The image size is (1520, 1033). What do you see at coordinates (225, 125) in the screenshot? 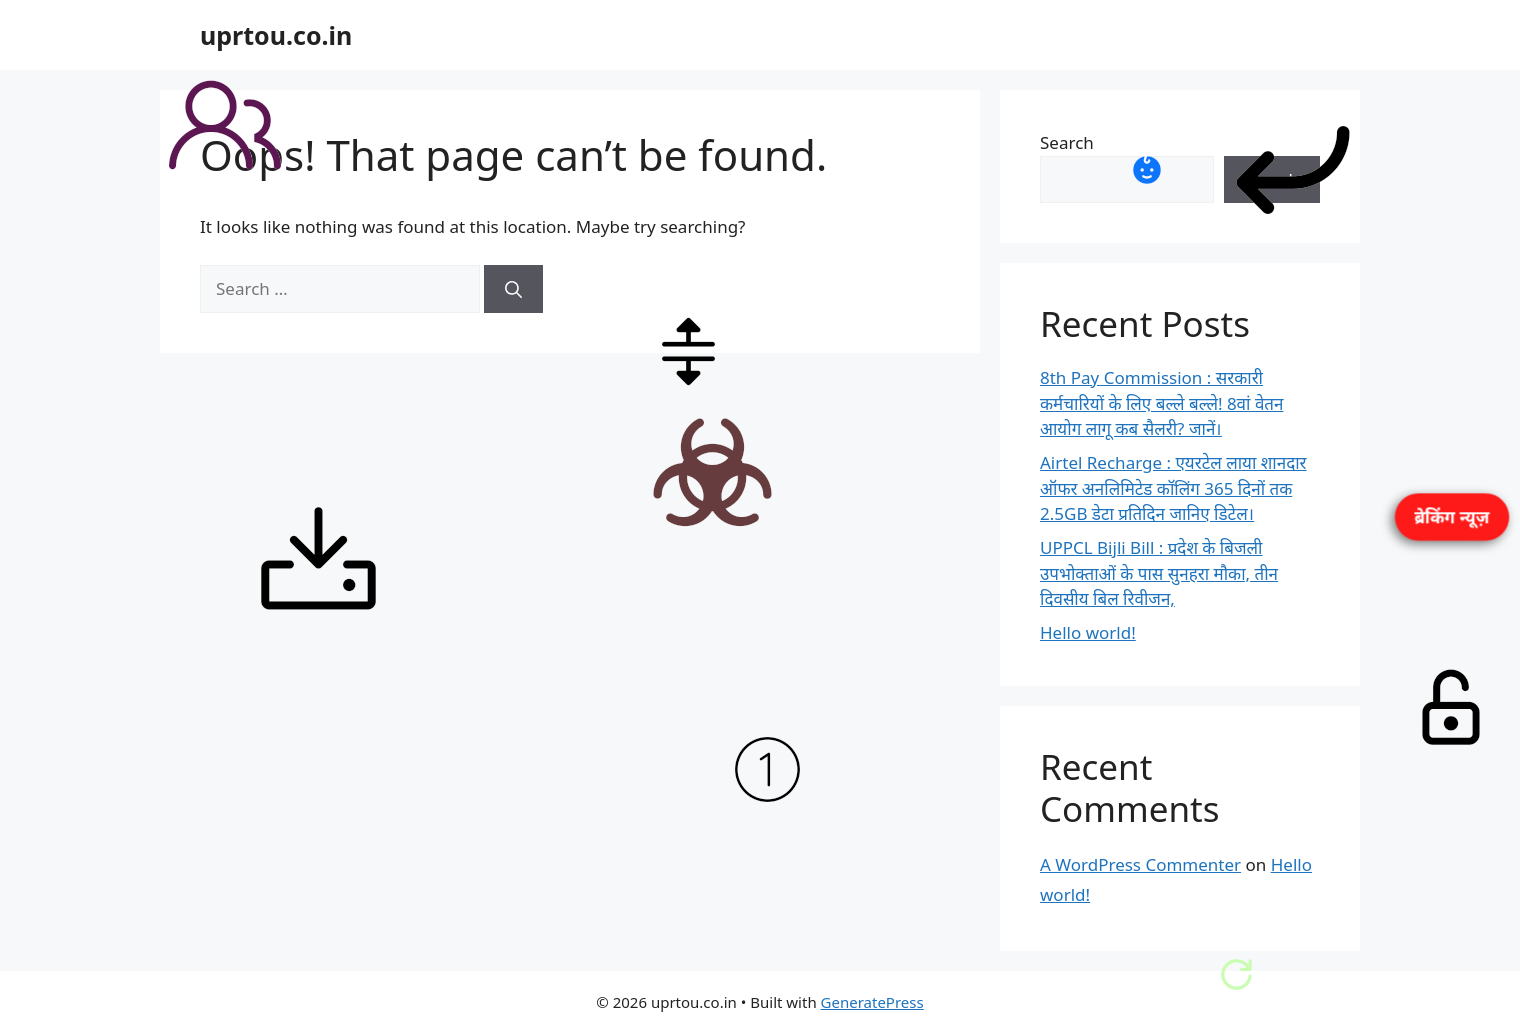
I see `view team members or collaborators` at bounding box center [225, 125].